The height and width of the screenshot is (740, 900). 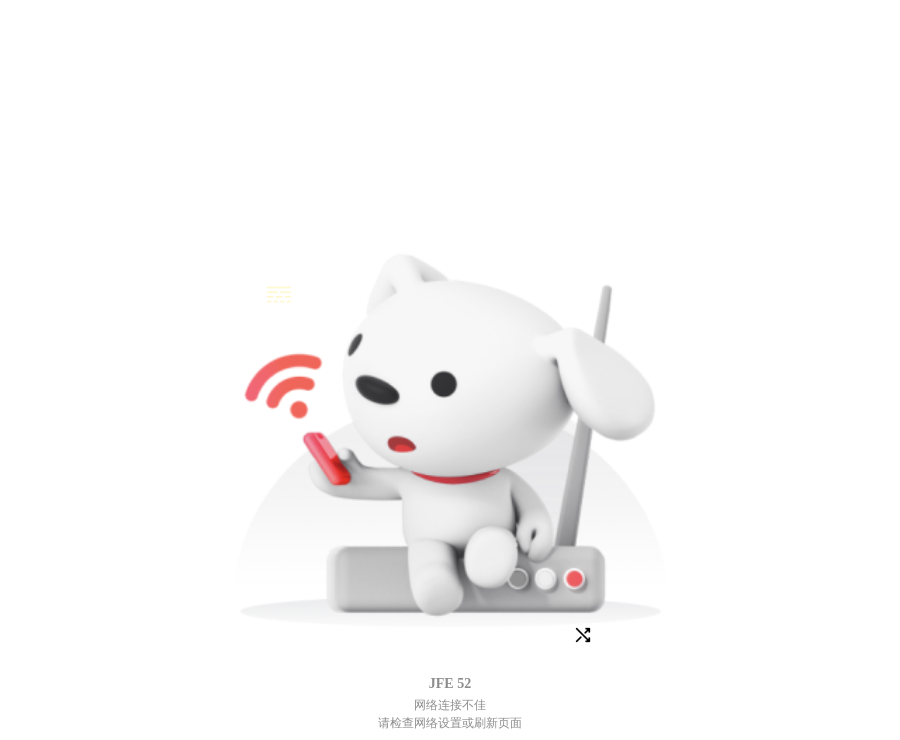 I want to click on apply a gradient effect to selected element, so click(x=279, y=295).